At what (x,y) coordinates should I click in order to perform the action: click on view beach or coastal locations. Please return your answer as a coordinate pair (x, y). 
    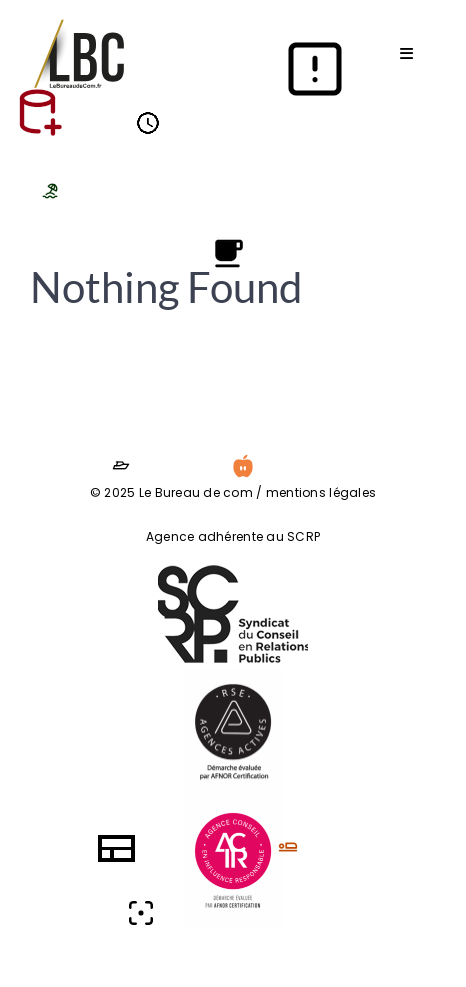
    Looking at the image, I should click on (50, 191).